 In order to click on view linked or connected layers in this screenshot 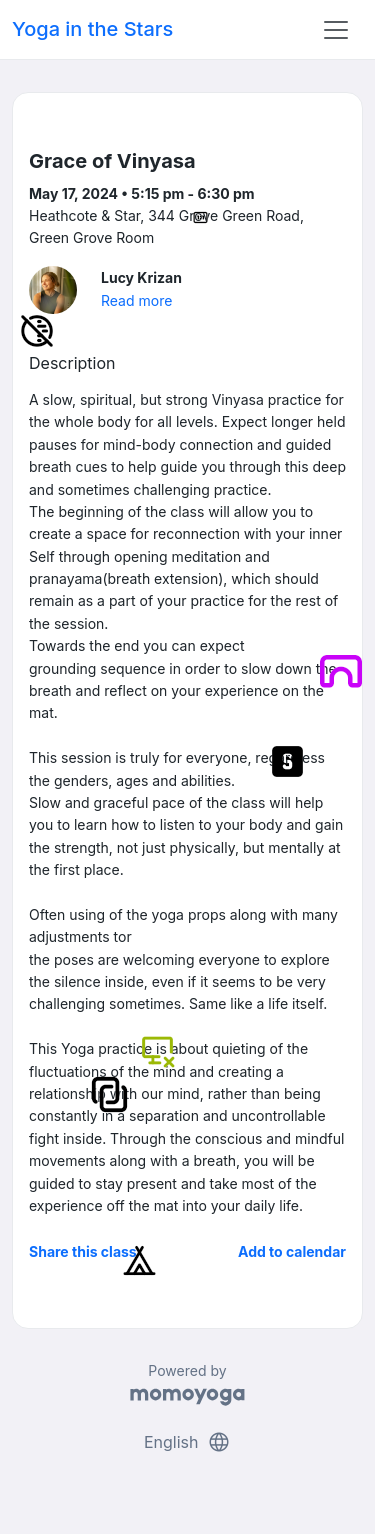, I will do `click(109, 1094)`.